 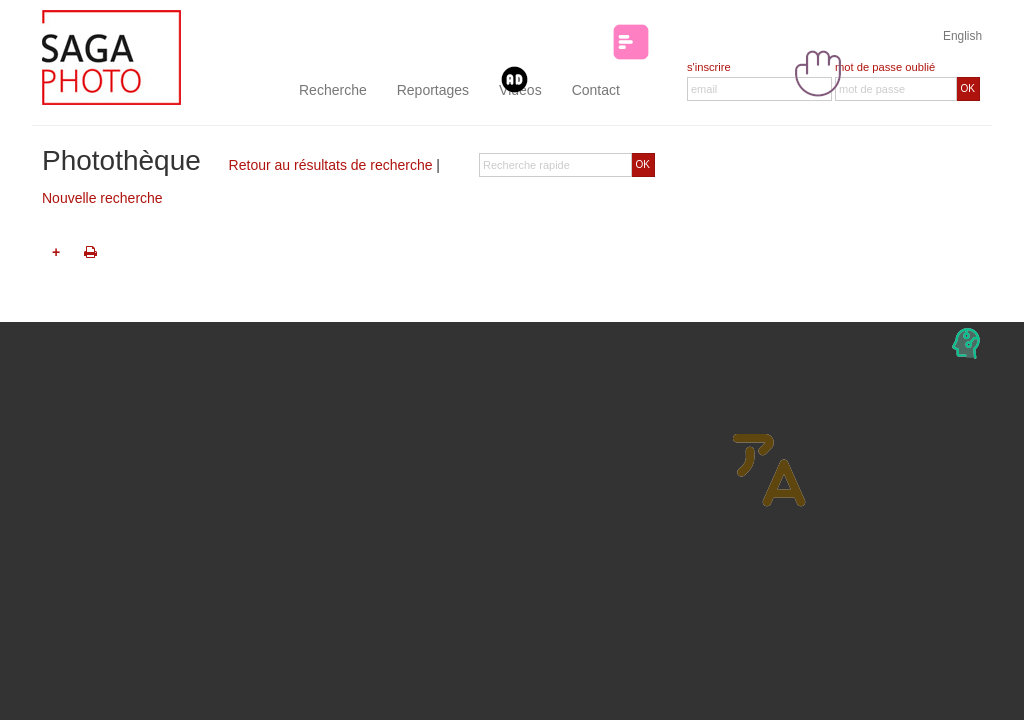 What do you see at coordinates (631, 42) in the screenshot?
I see `align content to the left, vertically centered` at bounding box center [631, 42].